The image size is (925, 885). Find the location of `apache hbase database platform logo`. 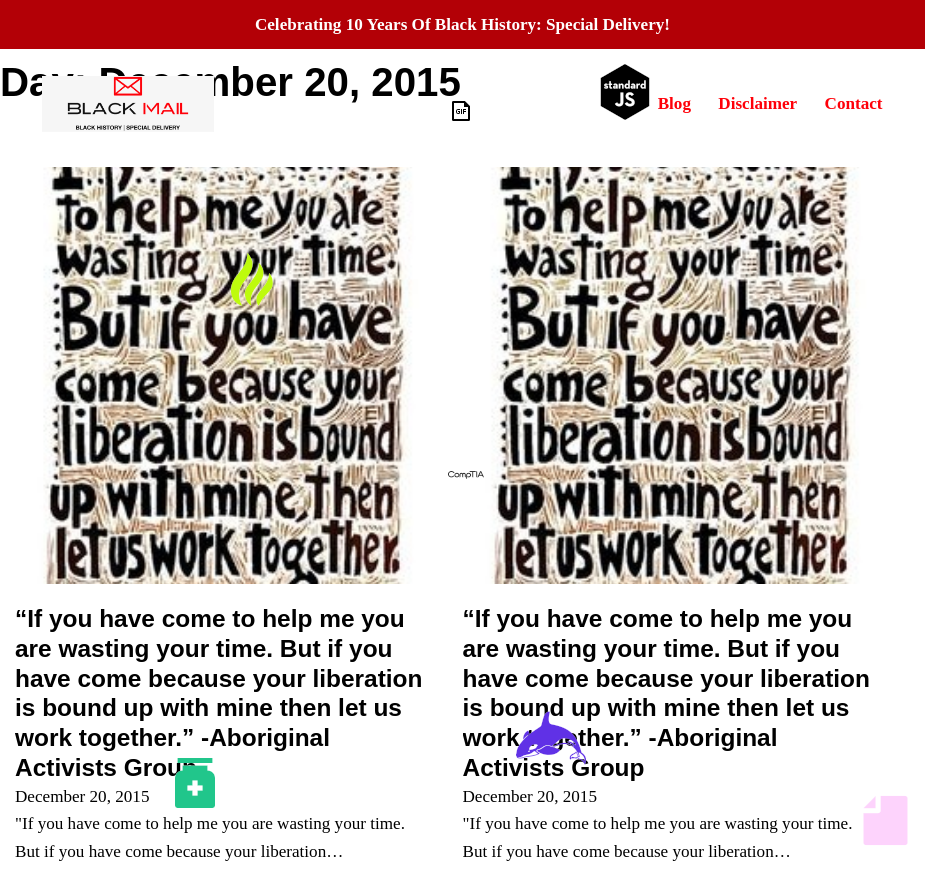

apache hbase database platform logo is located at coordinates (551, 738).